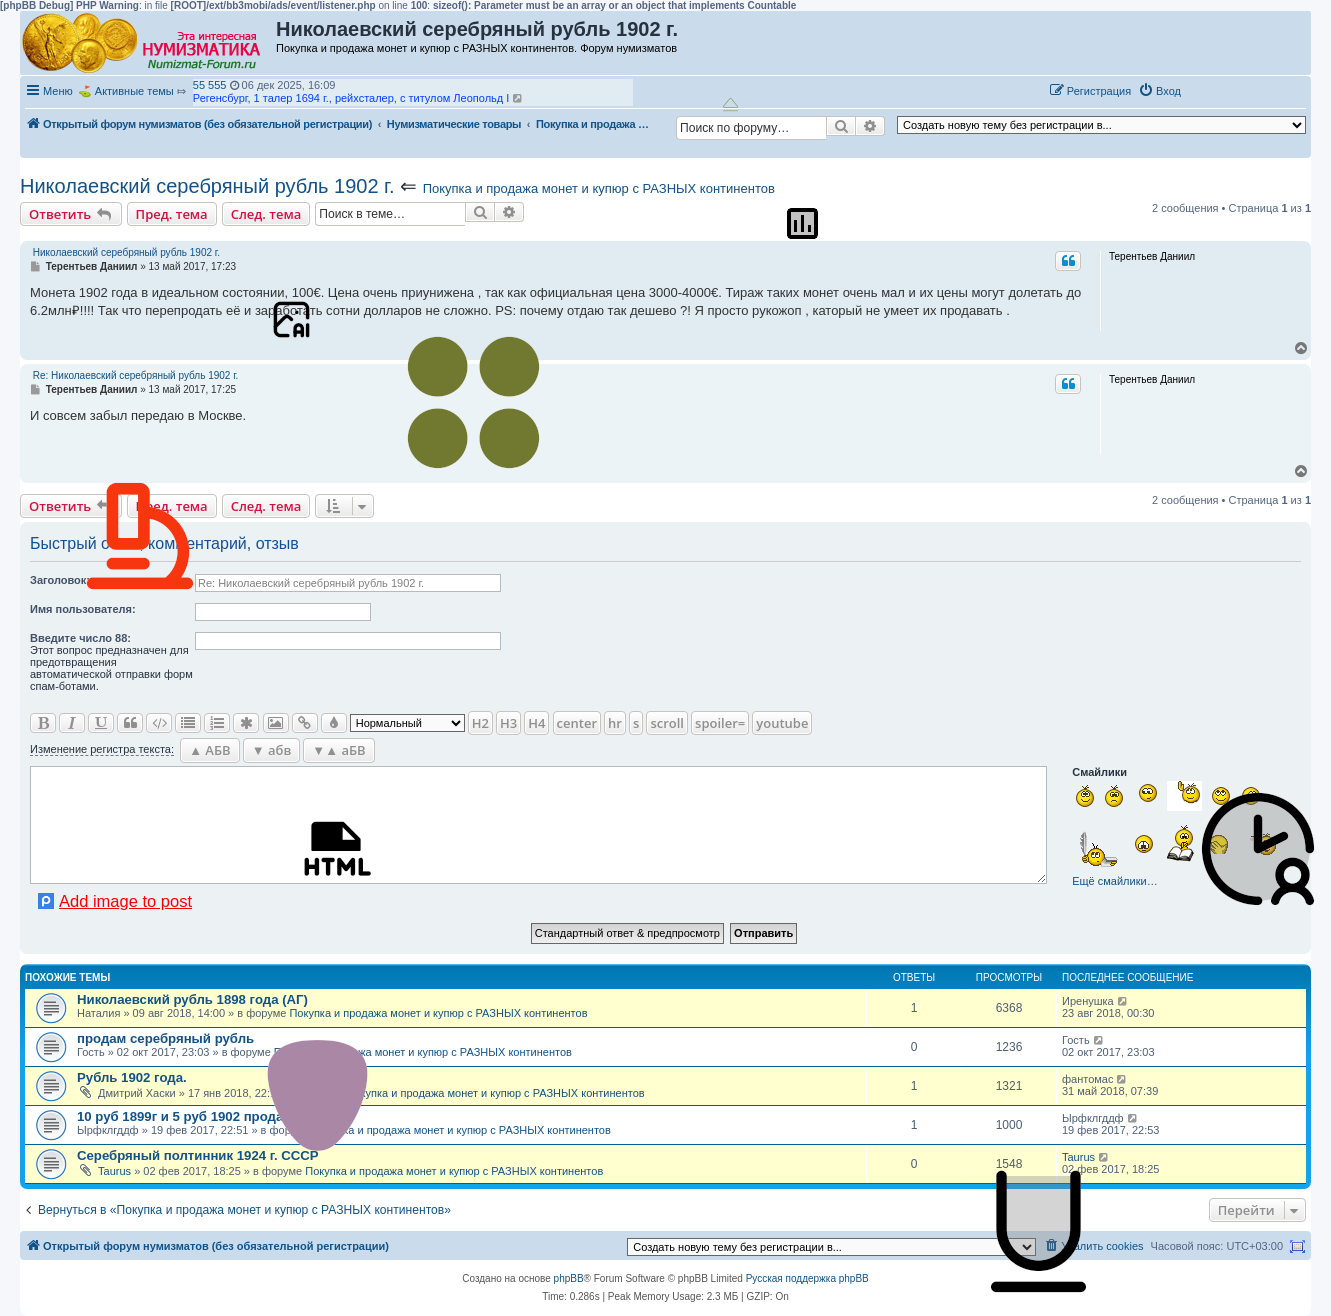 Image resolution: width=1331 pixels, height=1316 pixels. I want to click on access guitar or music tools, so click(317, 1095).